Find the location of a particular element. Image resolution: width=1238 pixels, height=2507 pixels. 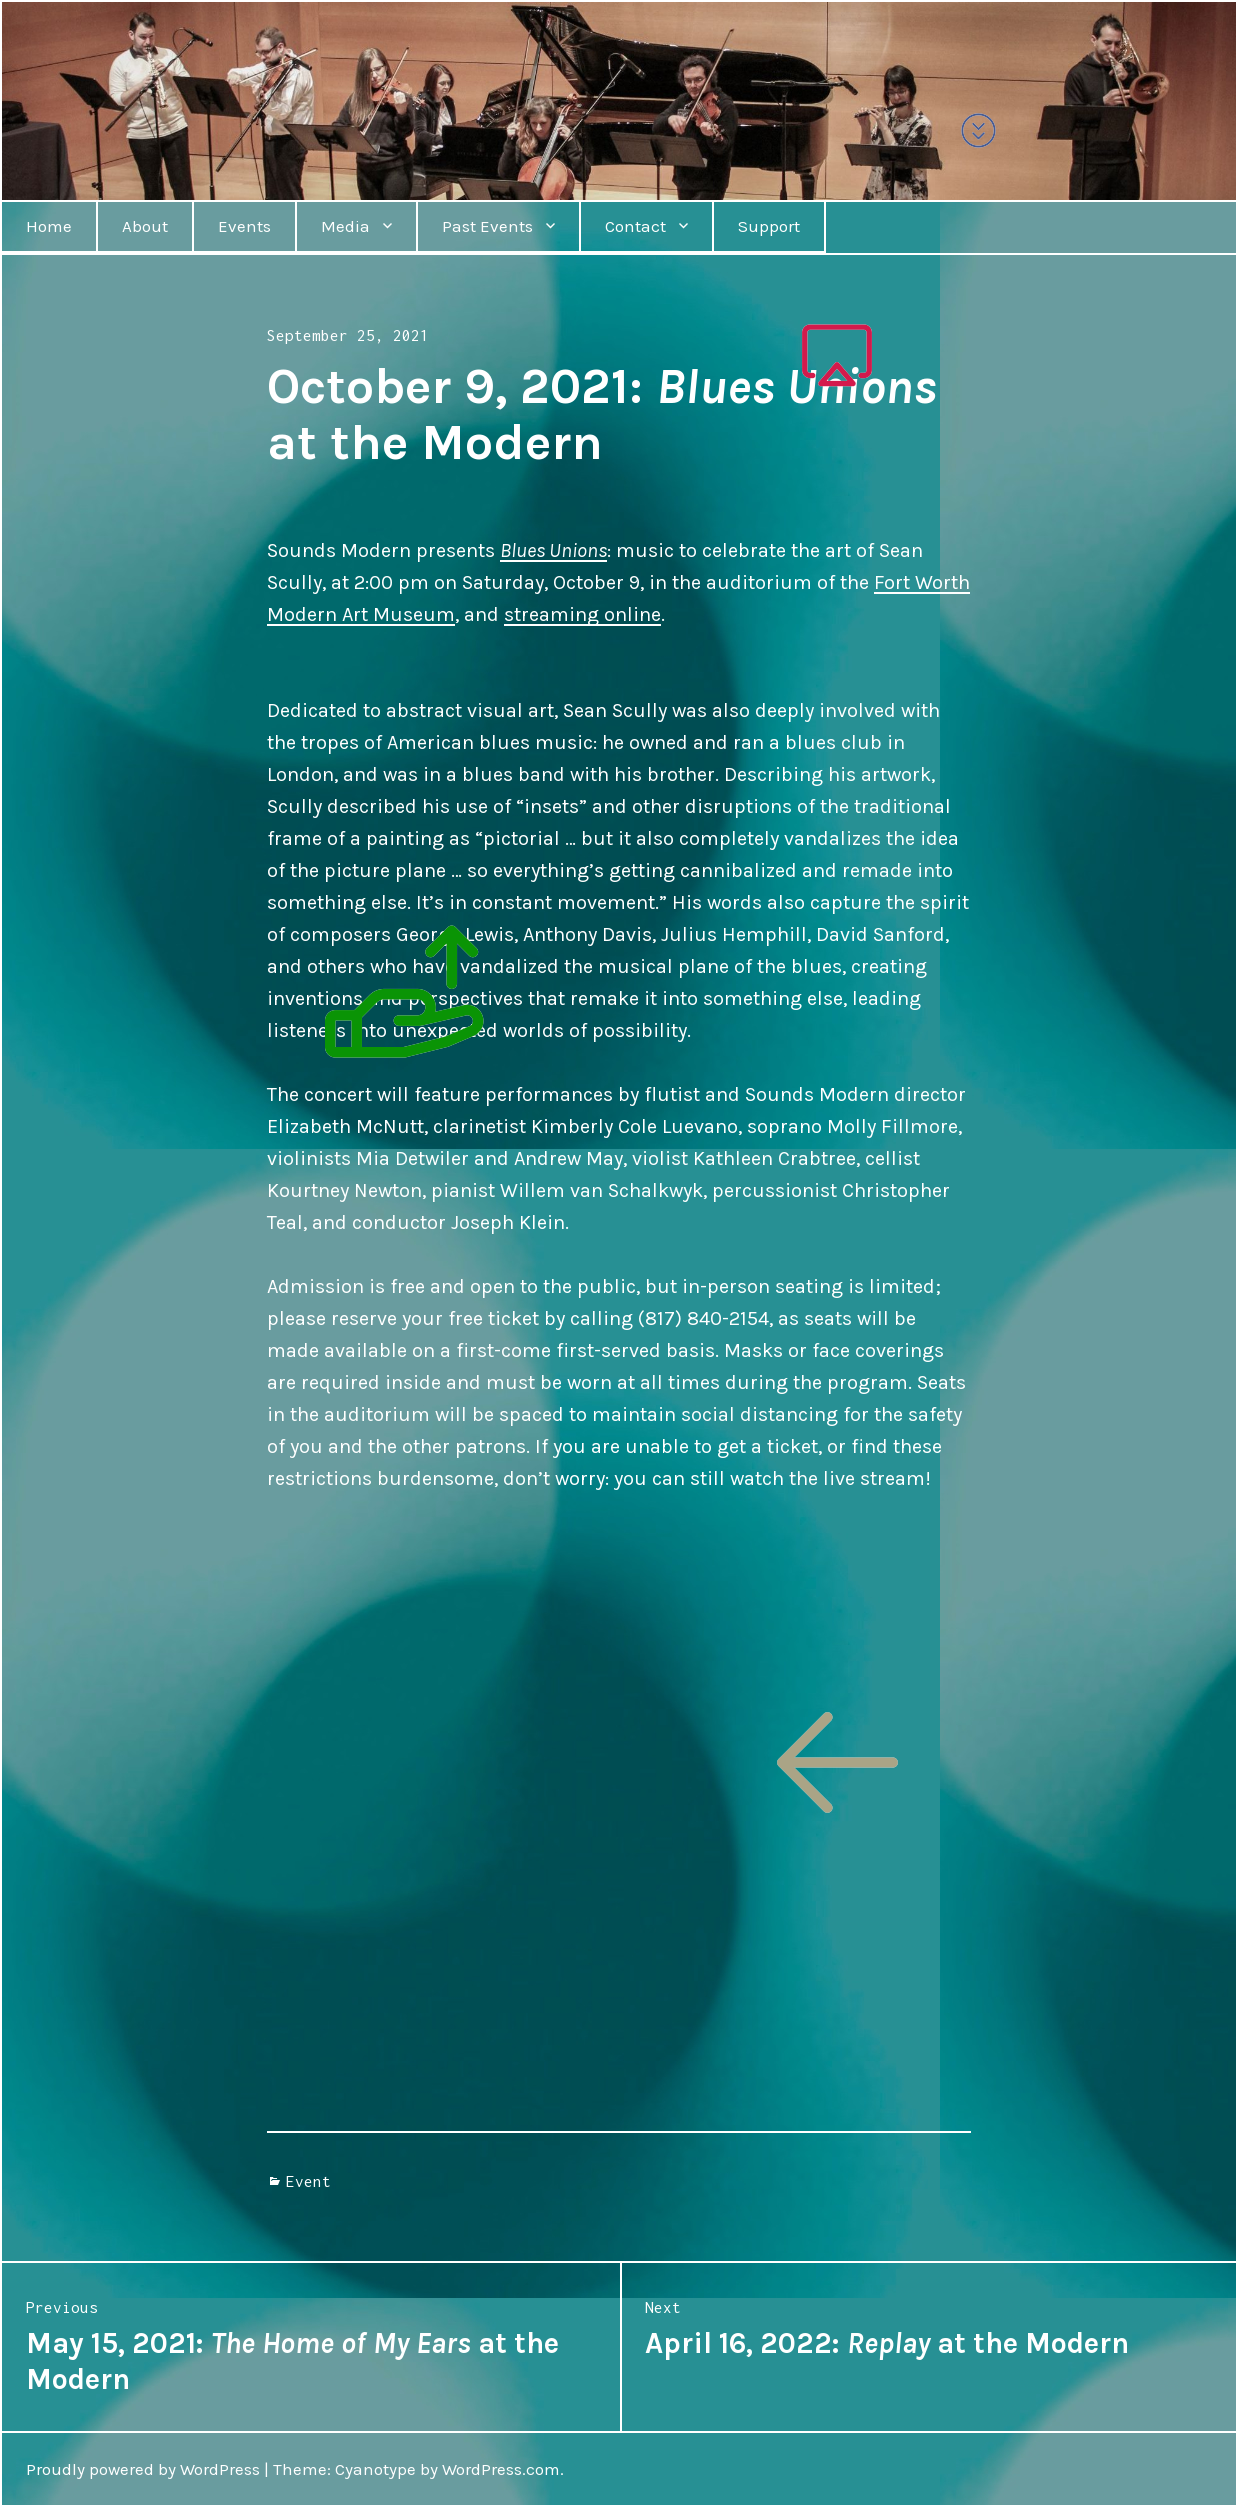

upload or share from your hand is located at coordinates (409, 999).